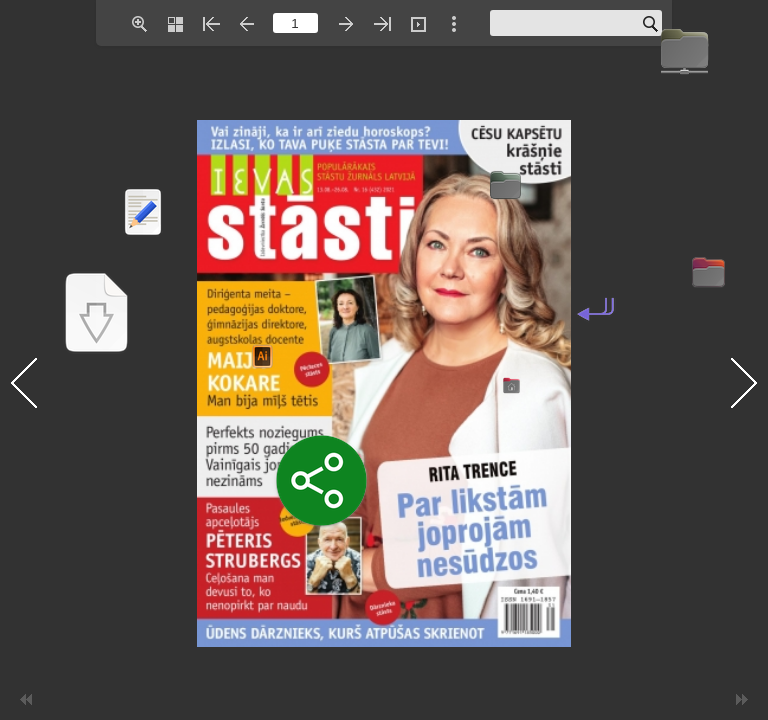 The height and width of the screenshot is (720, 768). I want to click on access sharing and network preferences, so click(321, 480).